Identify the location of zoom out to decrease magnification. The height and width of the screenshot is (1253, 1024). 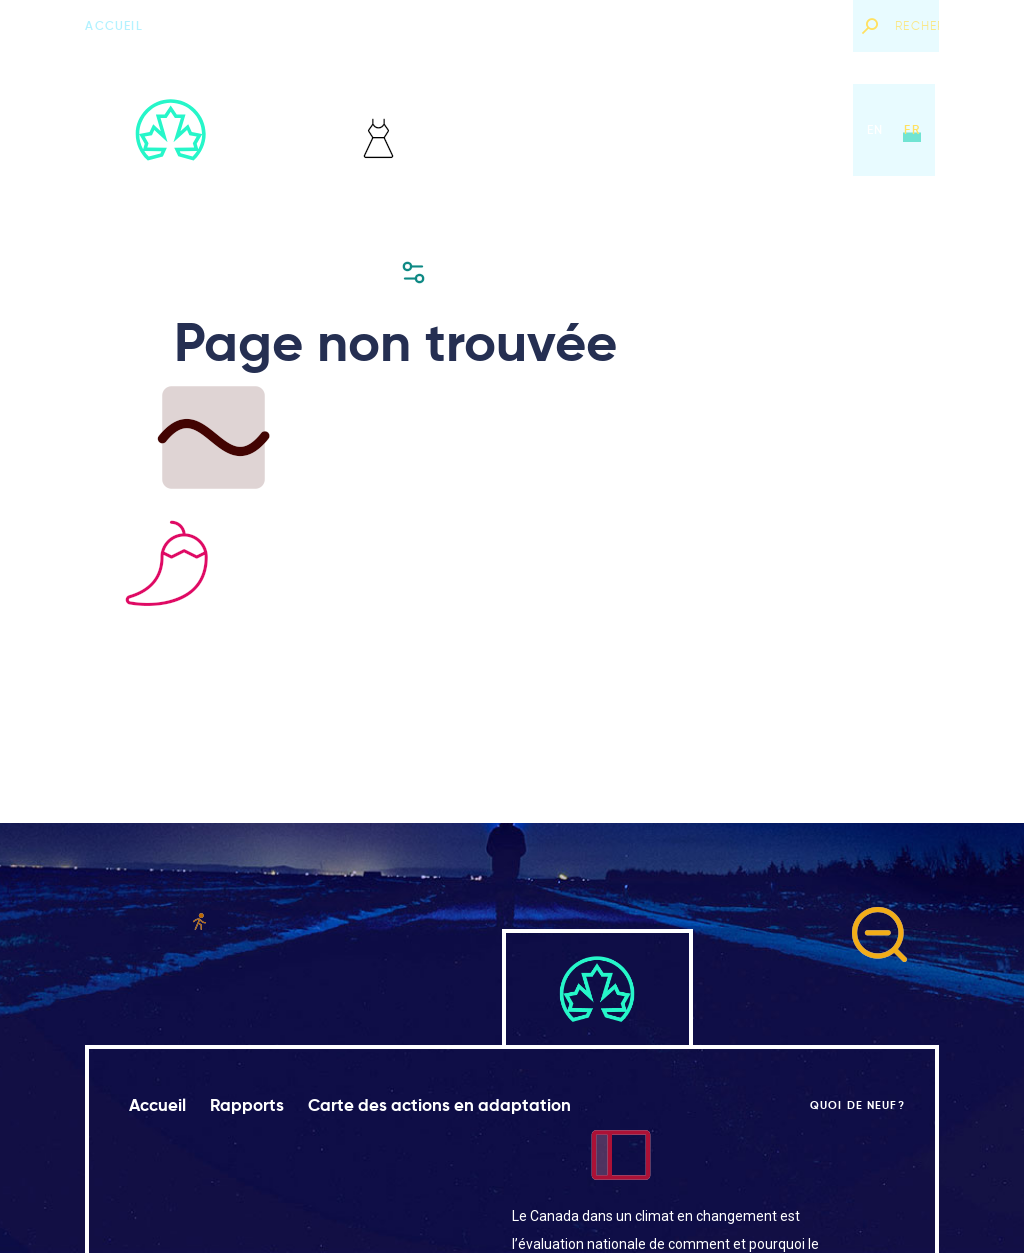
(879, 934).